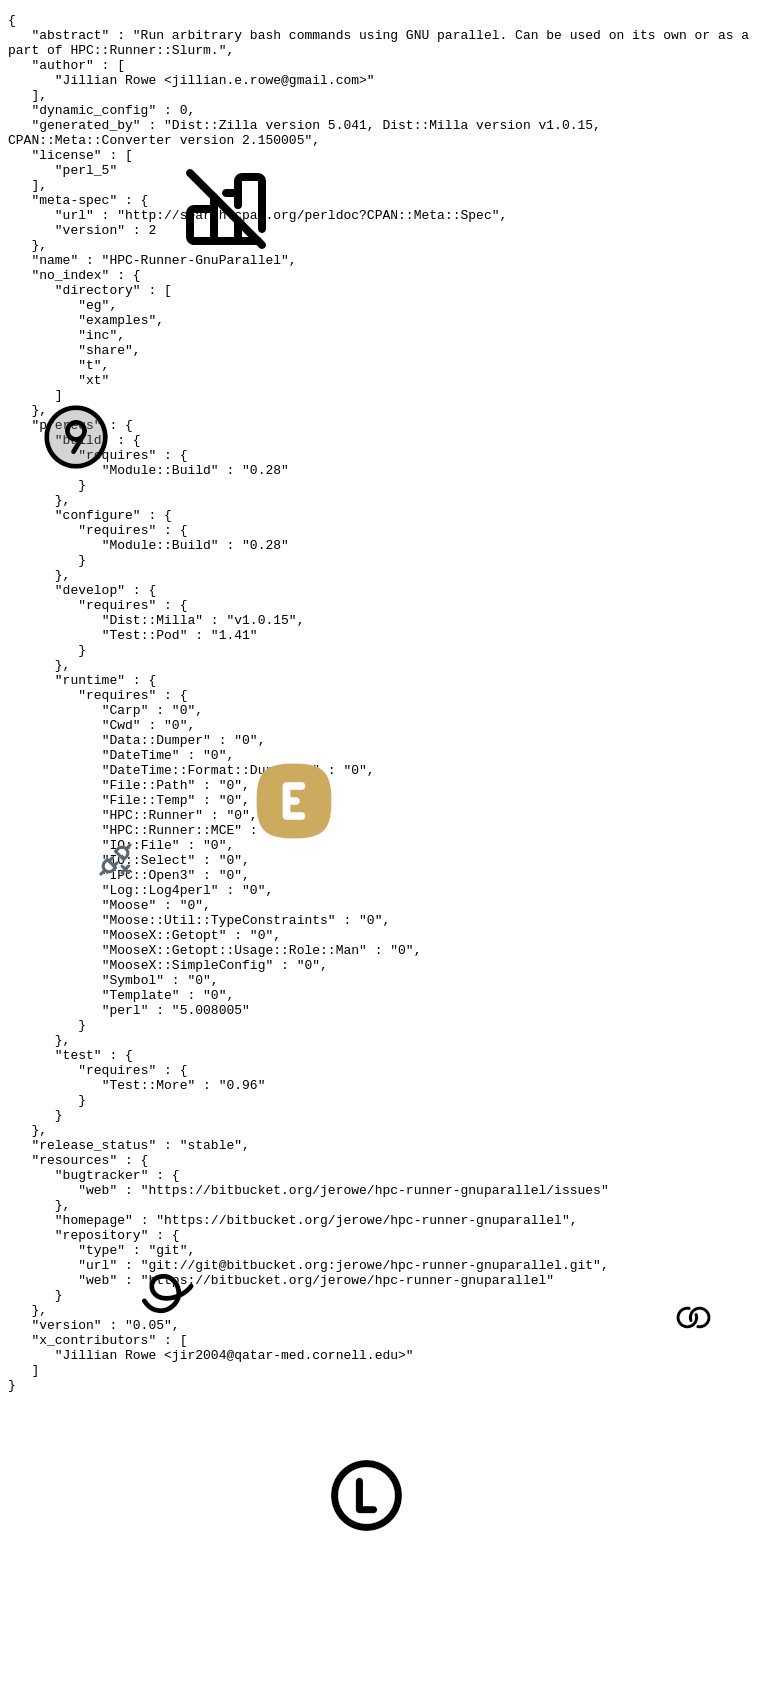  Describe the element at coordinates (226, 209) in the screenshot. I see `disable chart or analytics view` at that location.